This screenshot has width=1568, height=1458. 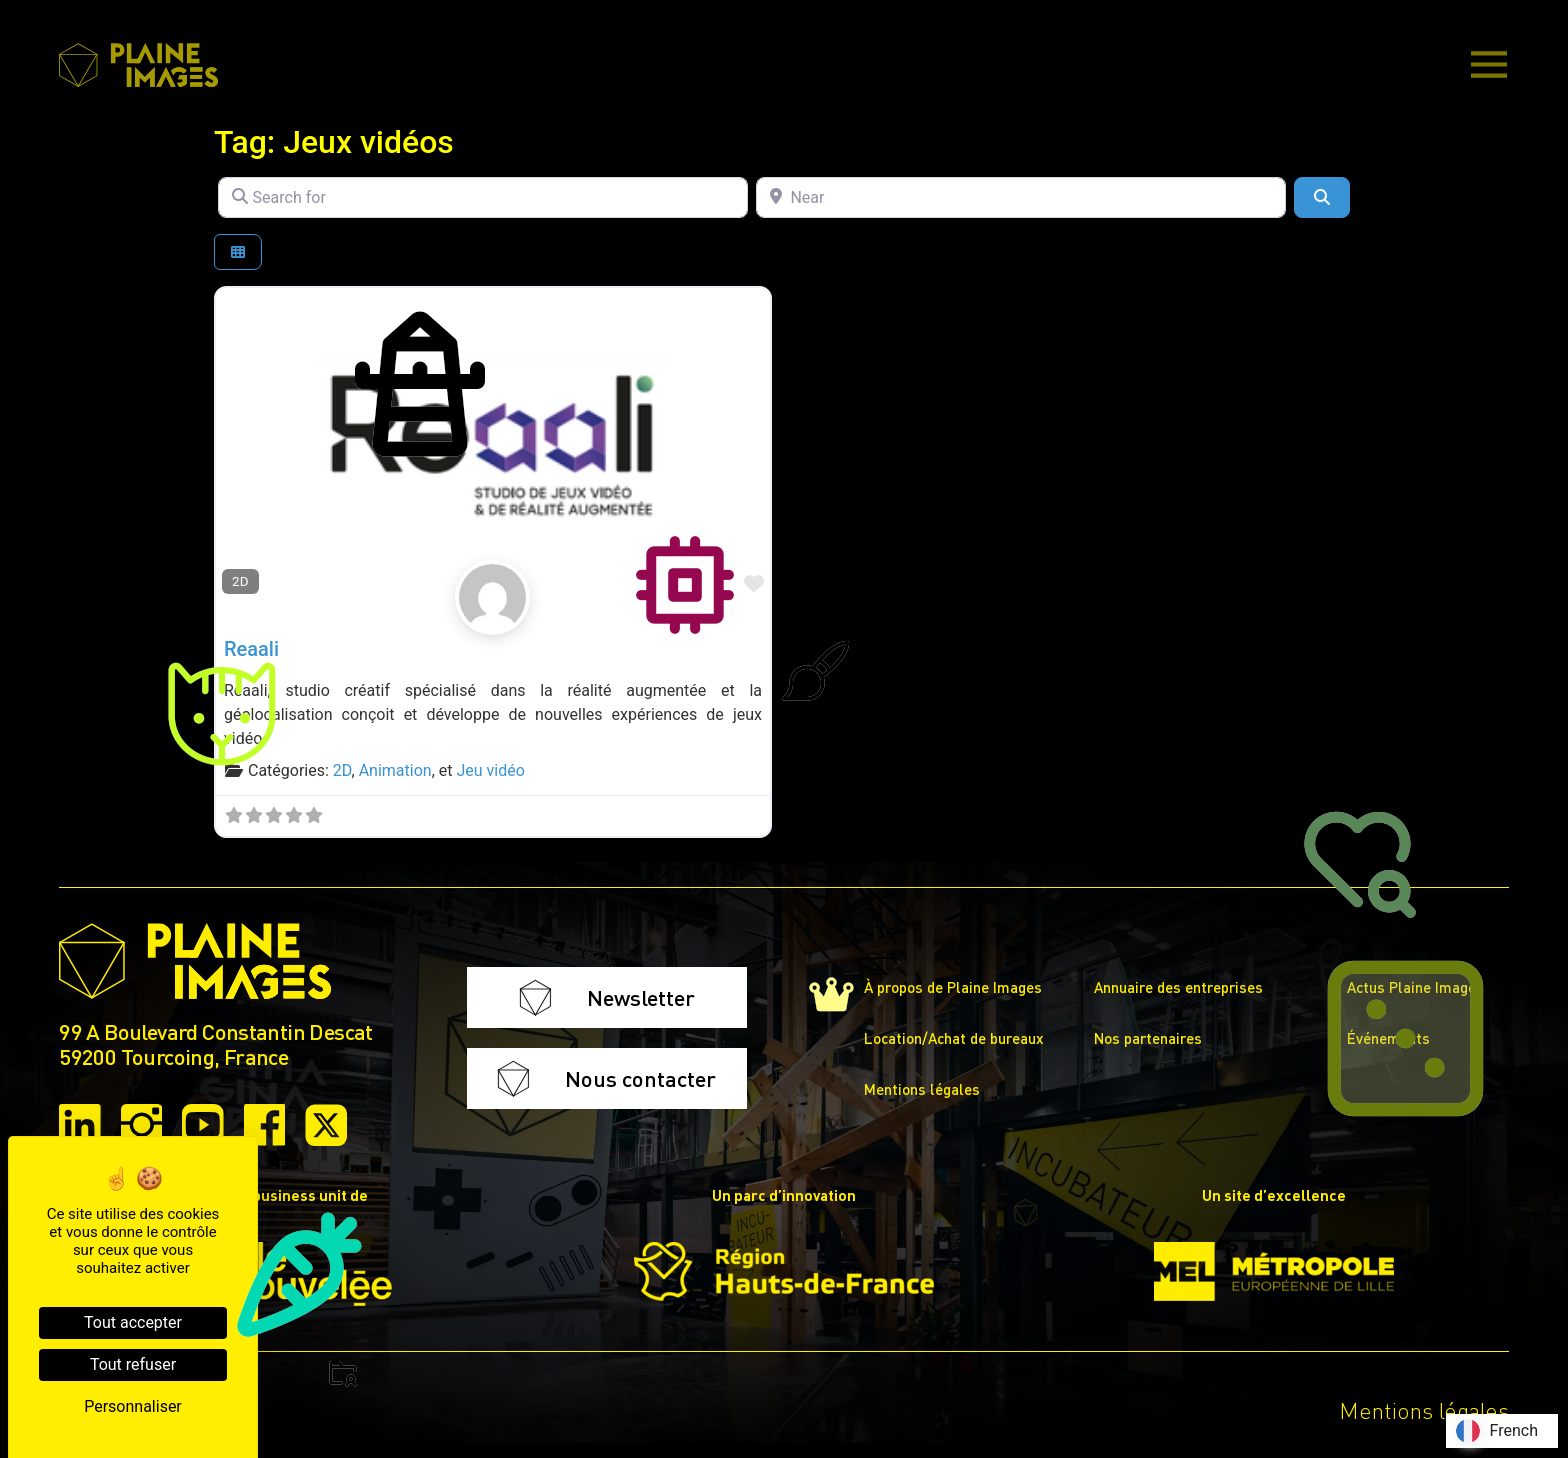 I want to click on access drawing or painting tools, so click(x=818, y=672).